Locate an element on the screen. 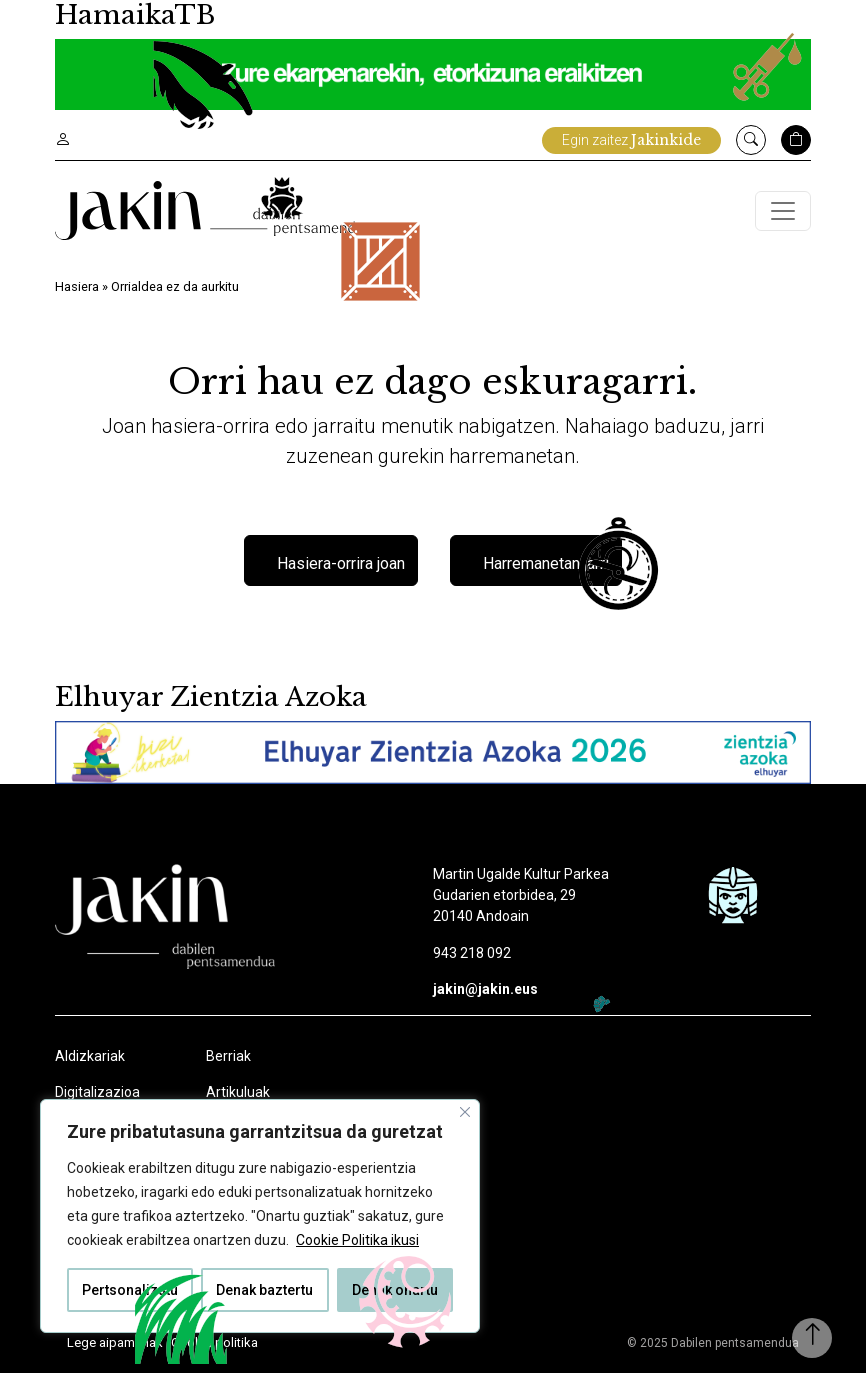  navigate to astronomy or celestial tools is located at coordinates (618, 563).